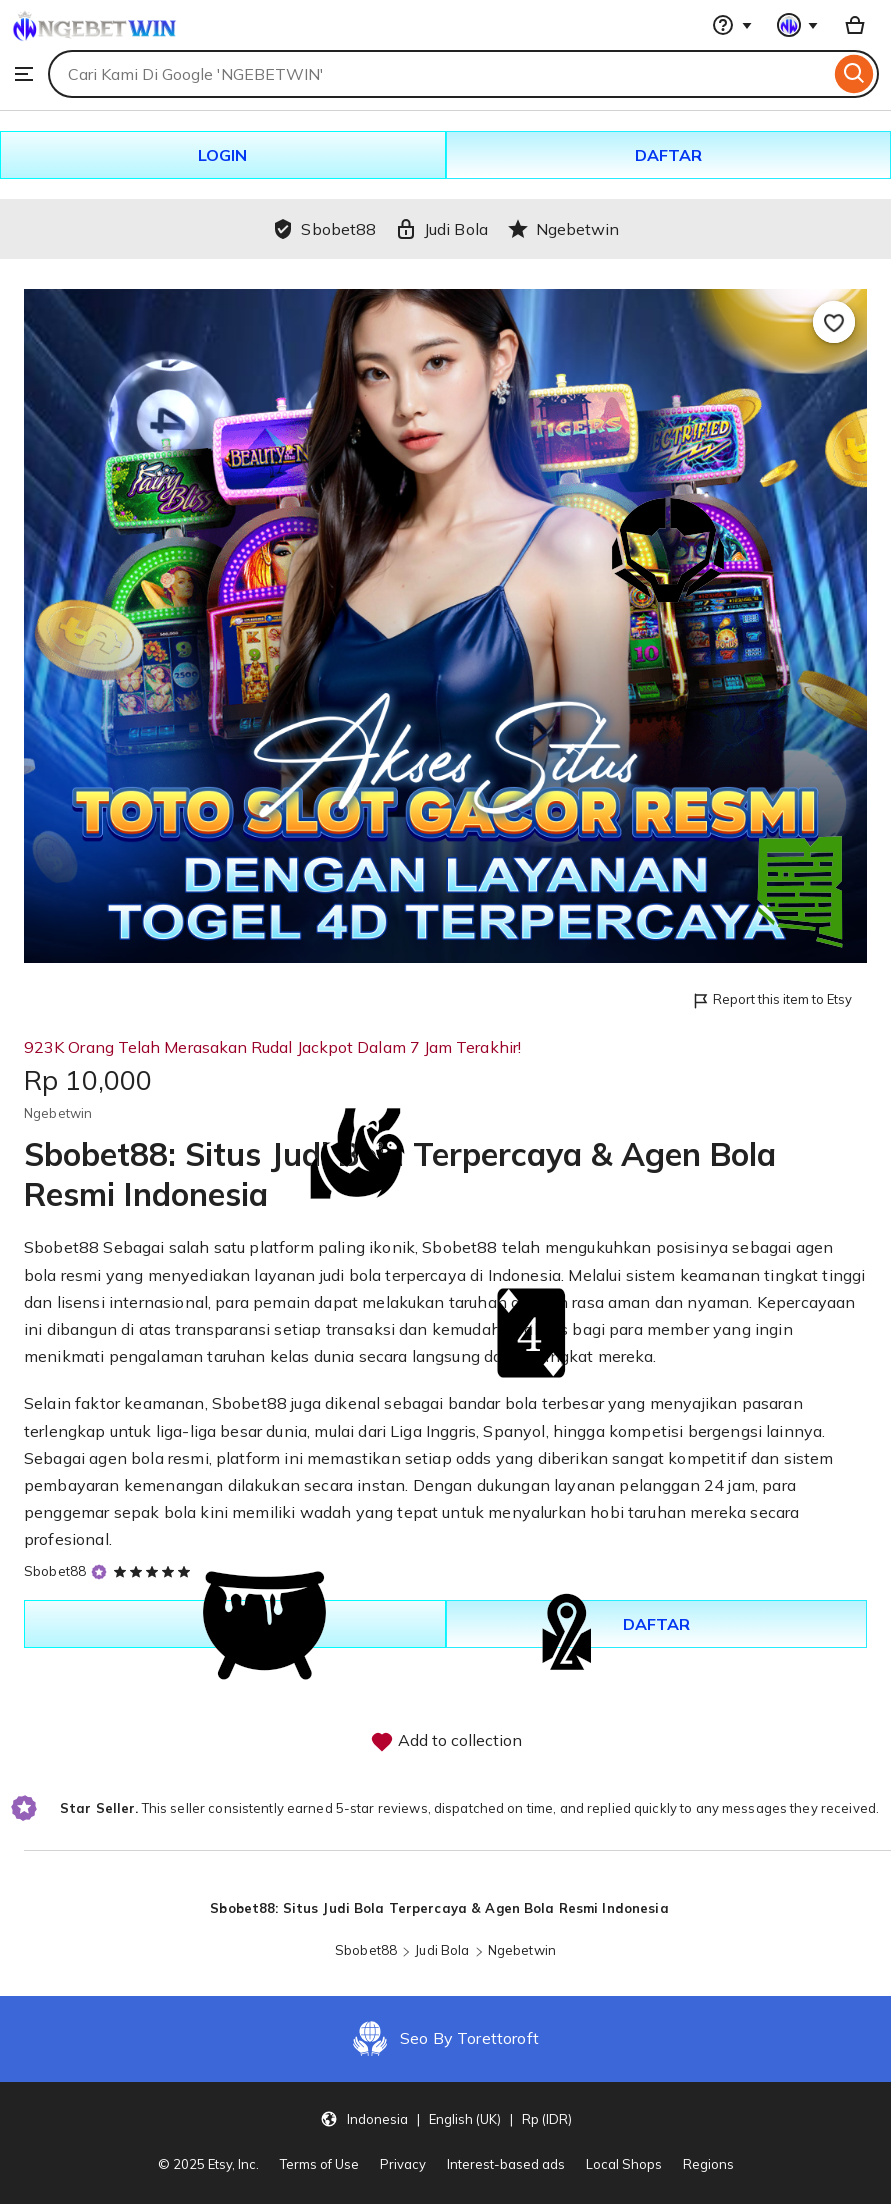 This screenshot has height=2204, width=891. Describe the element at coordinates (357, 1153) in the screenshot. I see `sloth character or mascot icon` at that location.